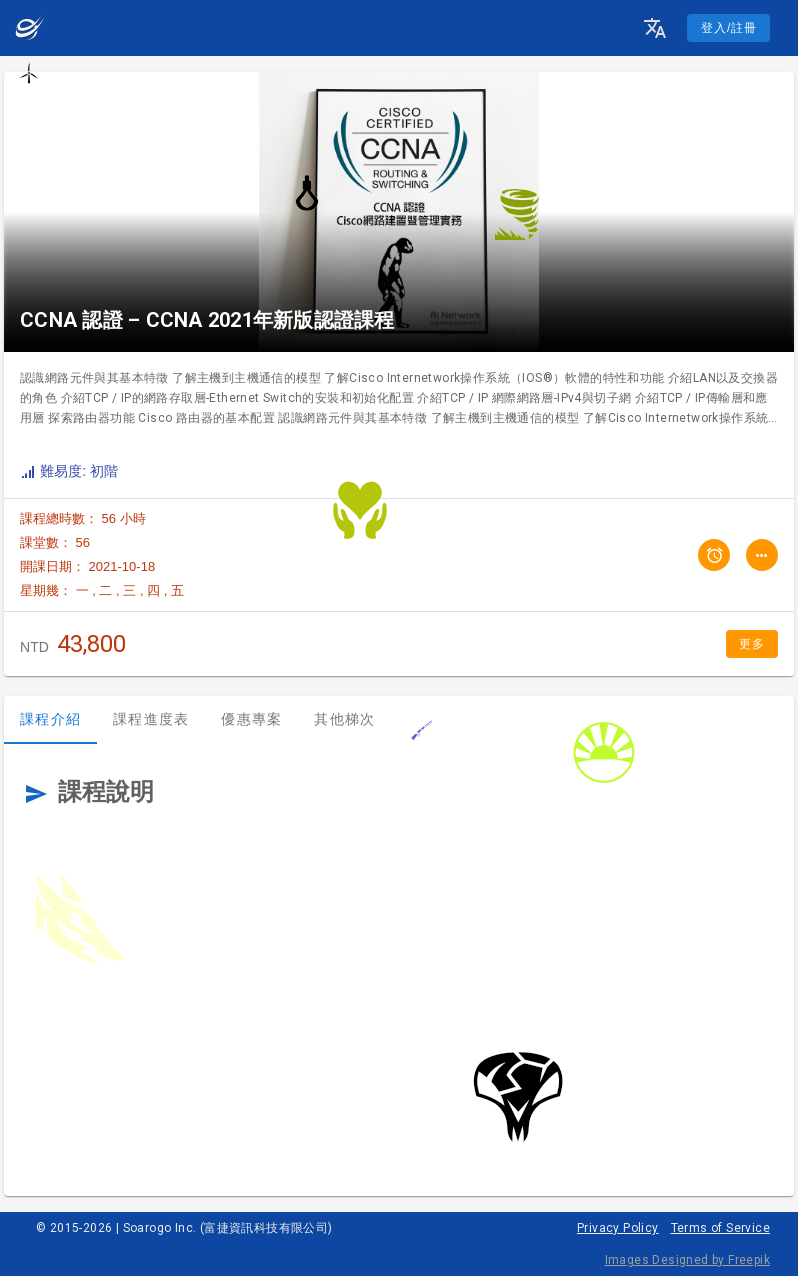 This screenshot has width=798, height=1276. I want to click on indicates severe weather alert or tornado warning, so click(520, 214).